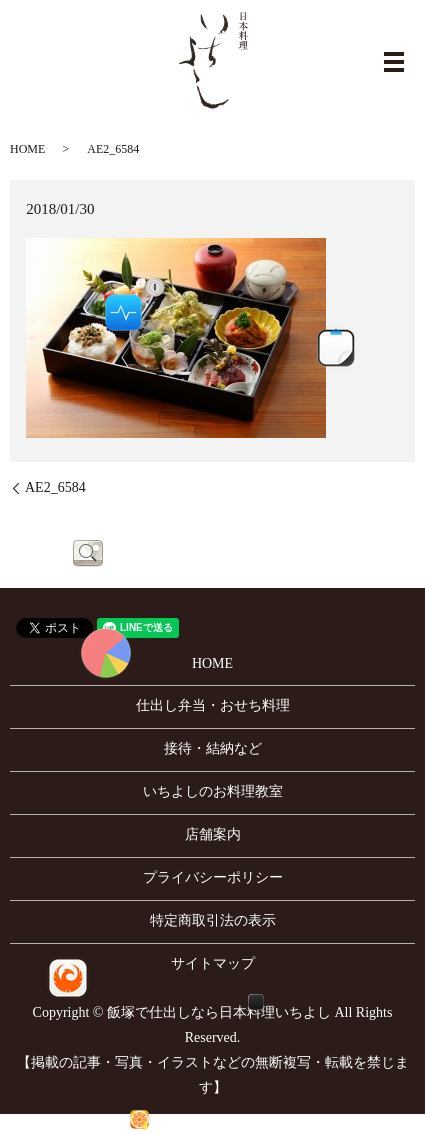  I want to click on blank app icon template for customization, so click(256, 1002).